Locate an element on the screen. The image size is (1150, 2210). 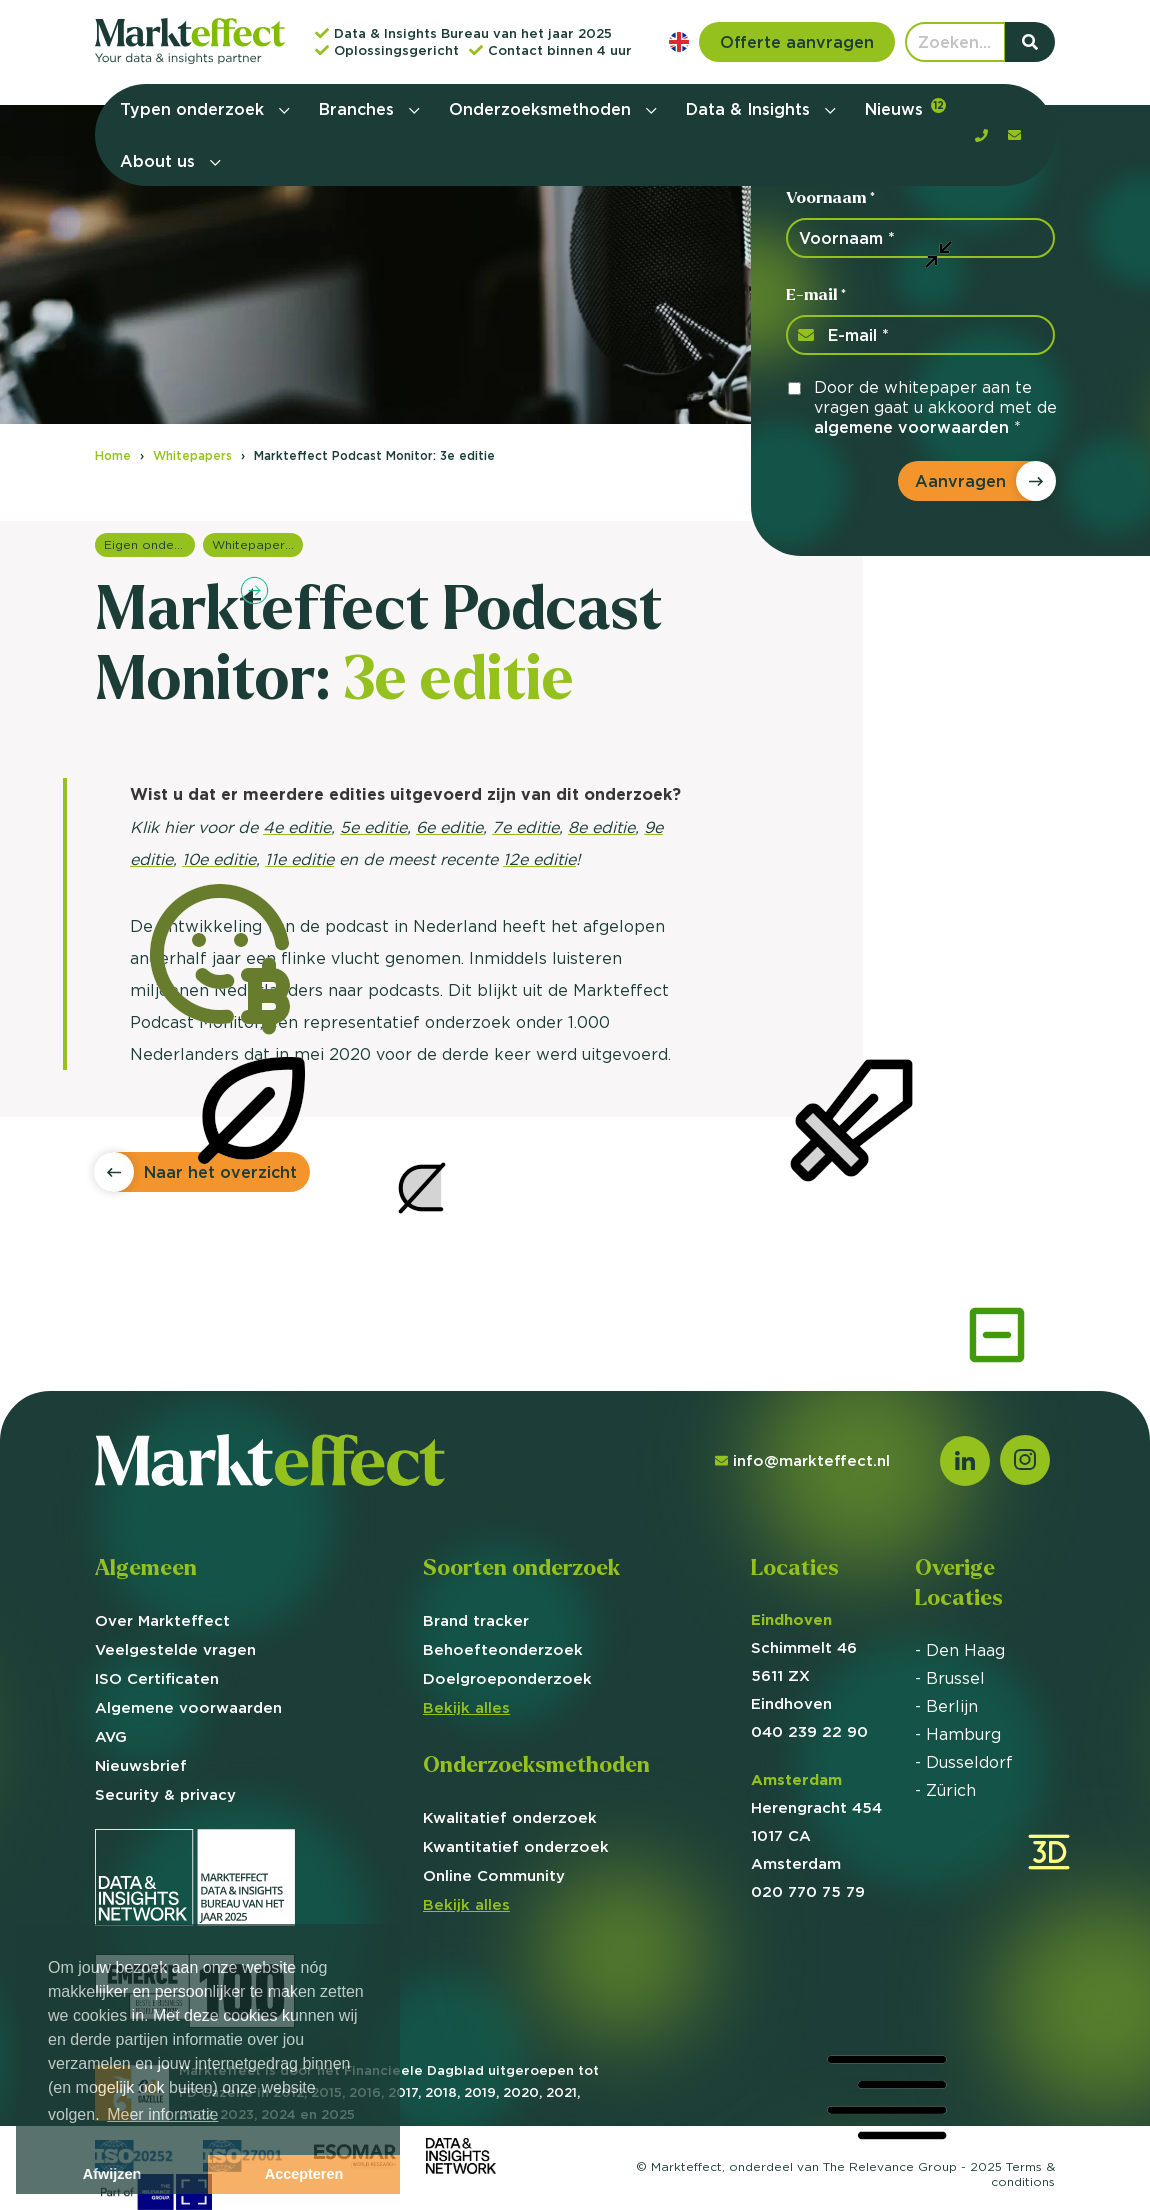
align text to the right is located at coordinates (887, 2100).